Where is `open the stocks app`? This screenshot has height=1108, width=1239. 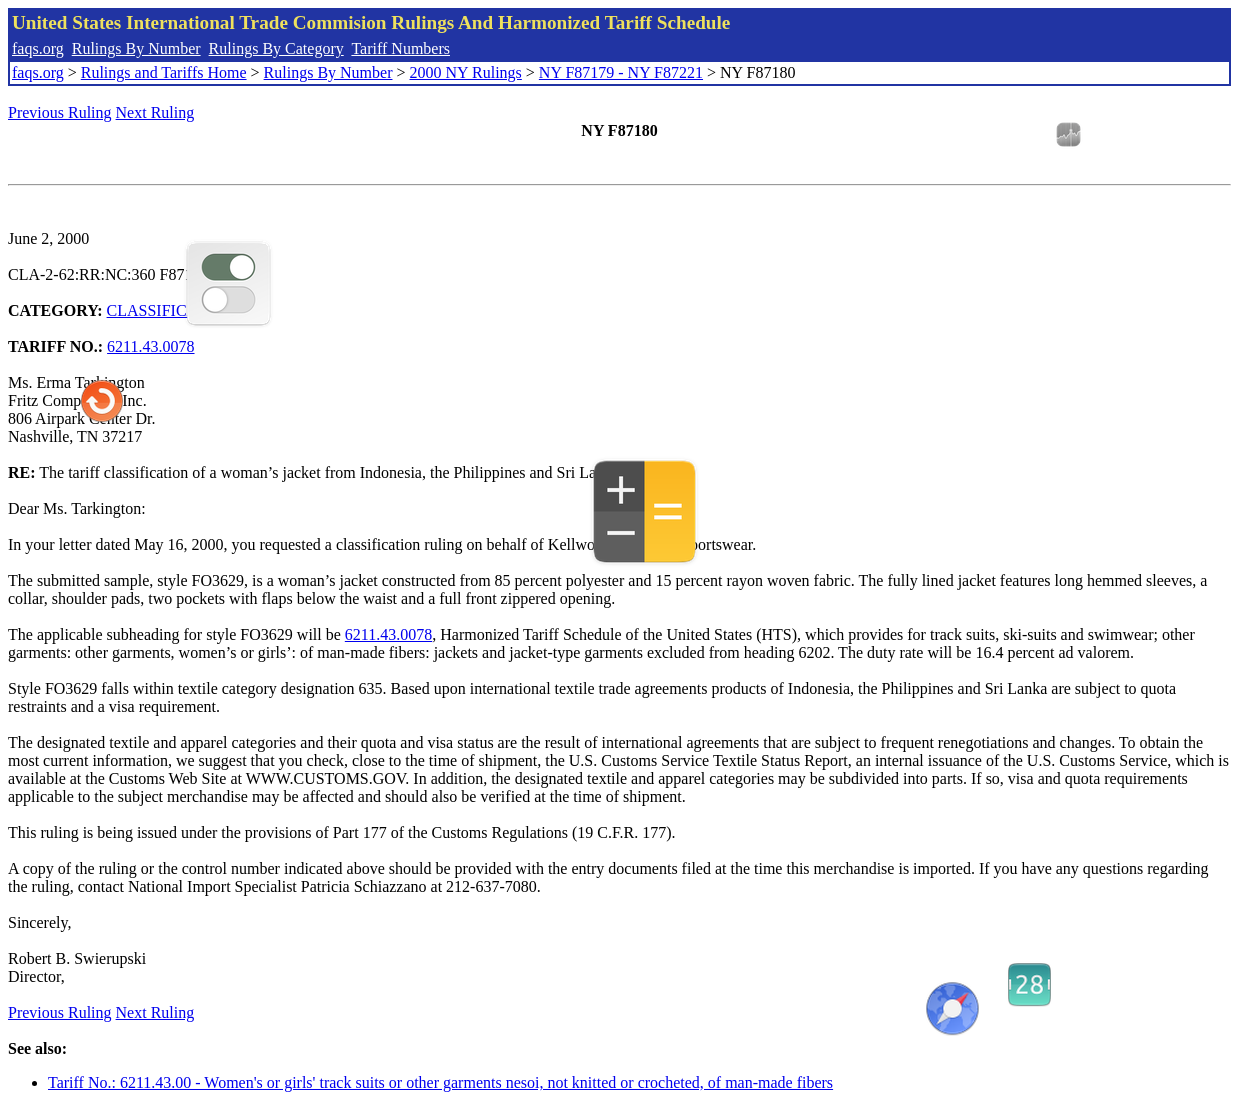 open the stocks app is located at coordinates (1068, 134).